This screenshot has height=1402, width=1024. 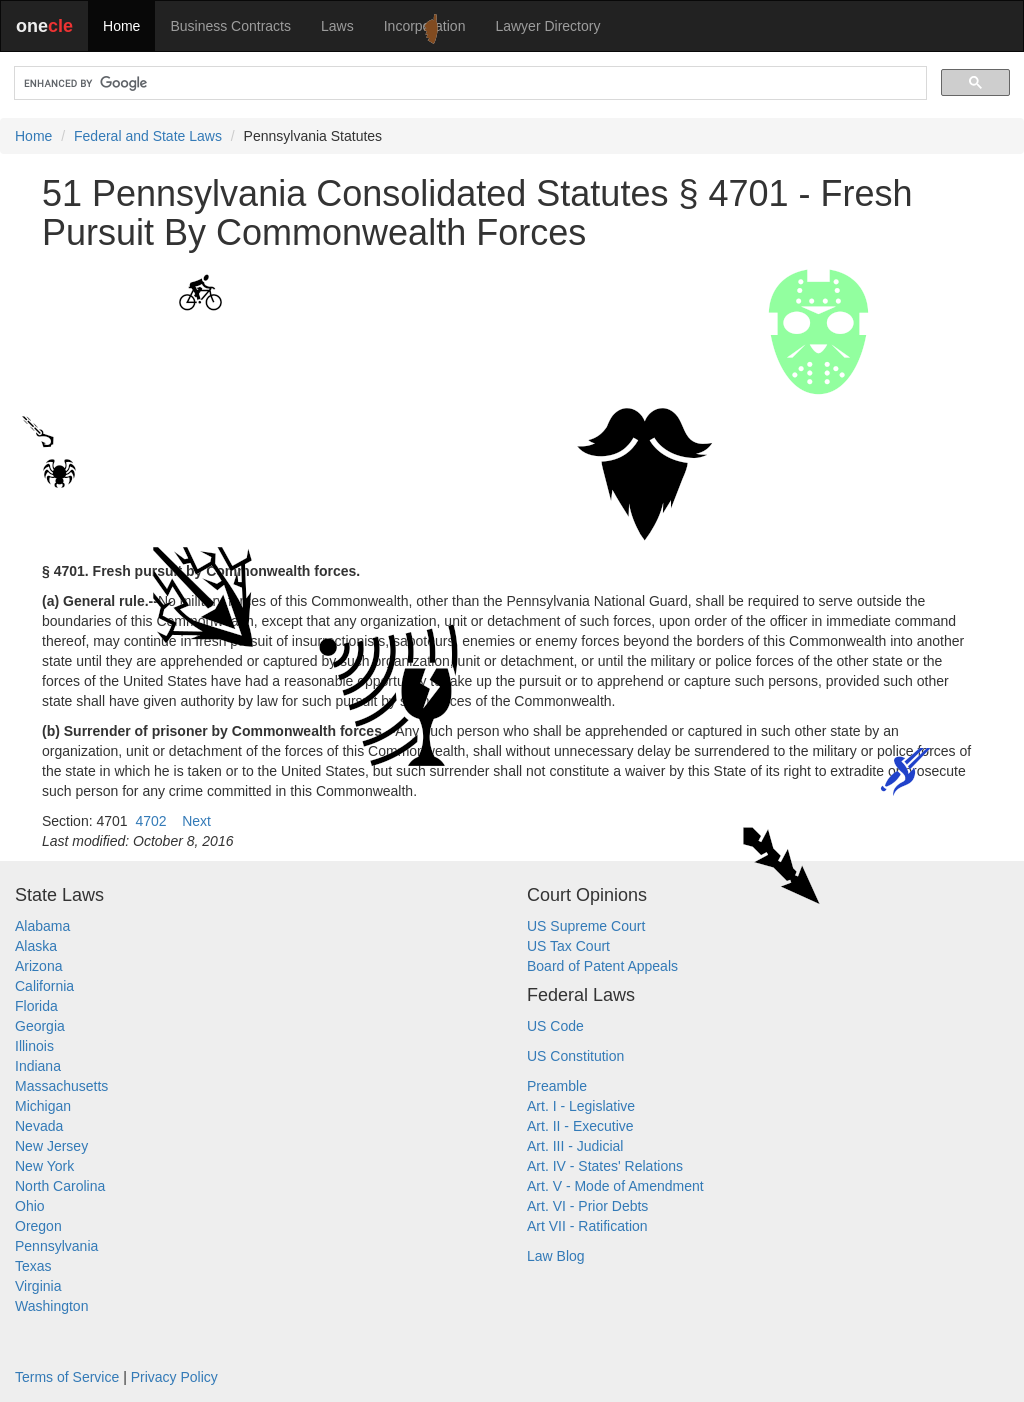 I want to click on indicates critical hit or piercing damage, so click(x=782, y=866).